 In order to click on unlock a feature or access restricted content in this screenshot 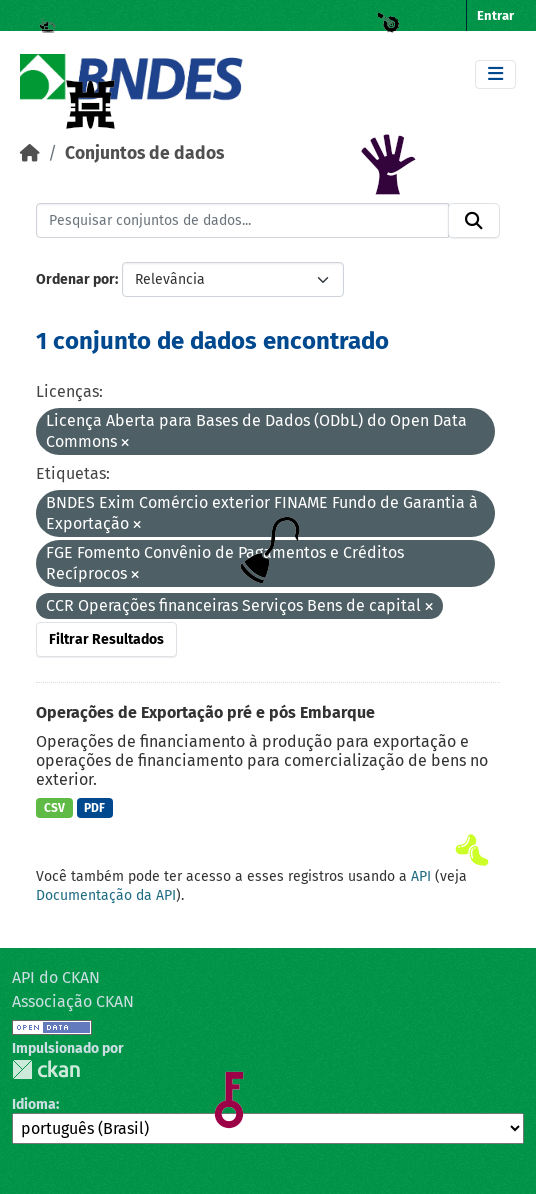, I will do `click(229, 1100)`.